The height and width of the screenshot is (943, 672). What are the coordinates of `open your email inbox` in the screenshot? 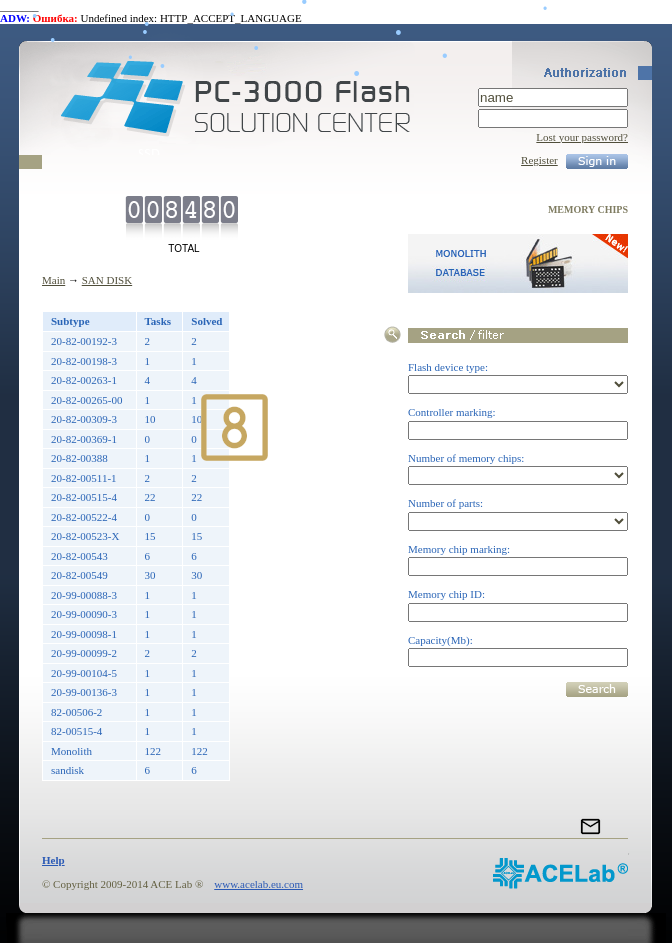 It's located at (590, 826).